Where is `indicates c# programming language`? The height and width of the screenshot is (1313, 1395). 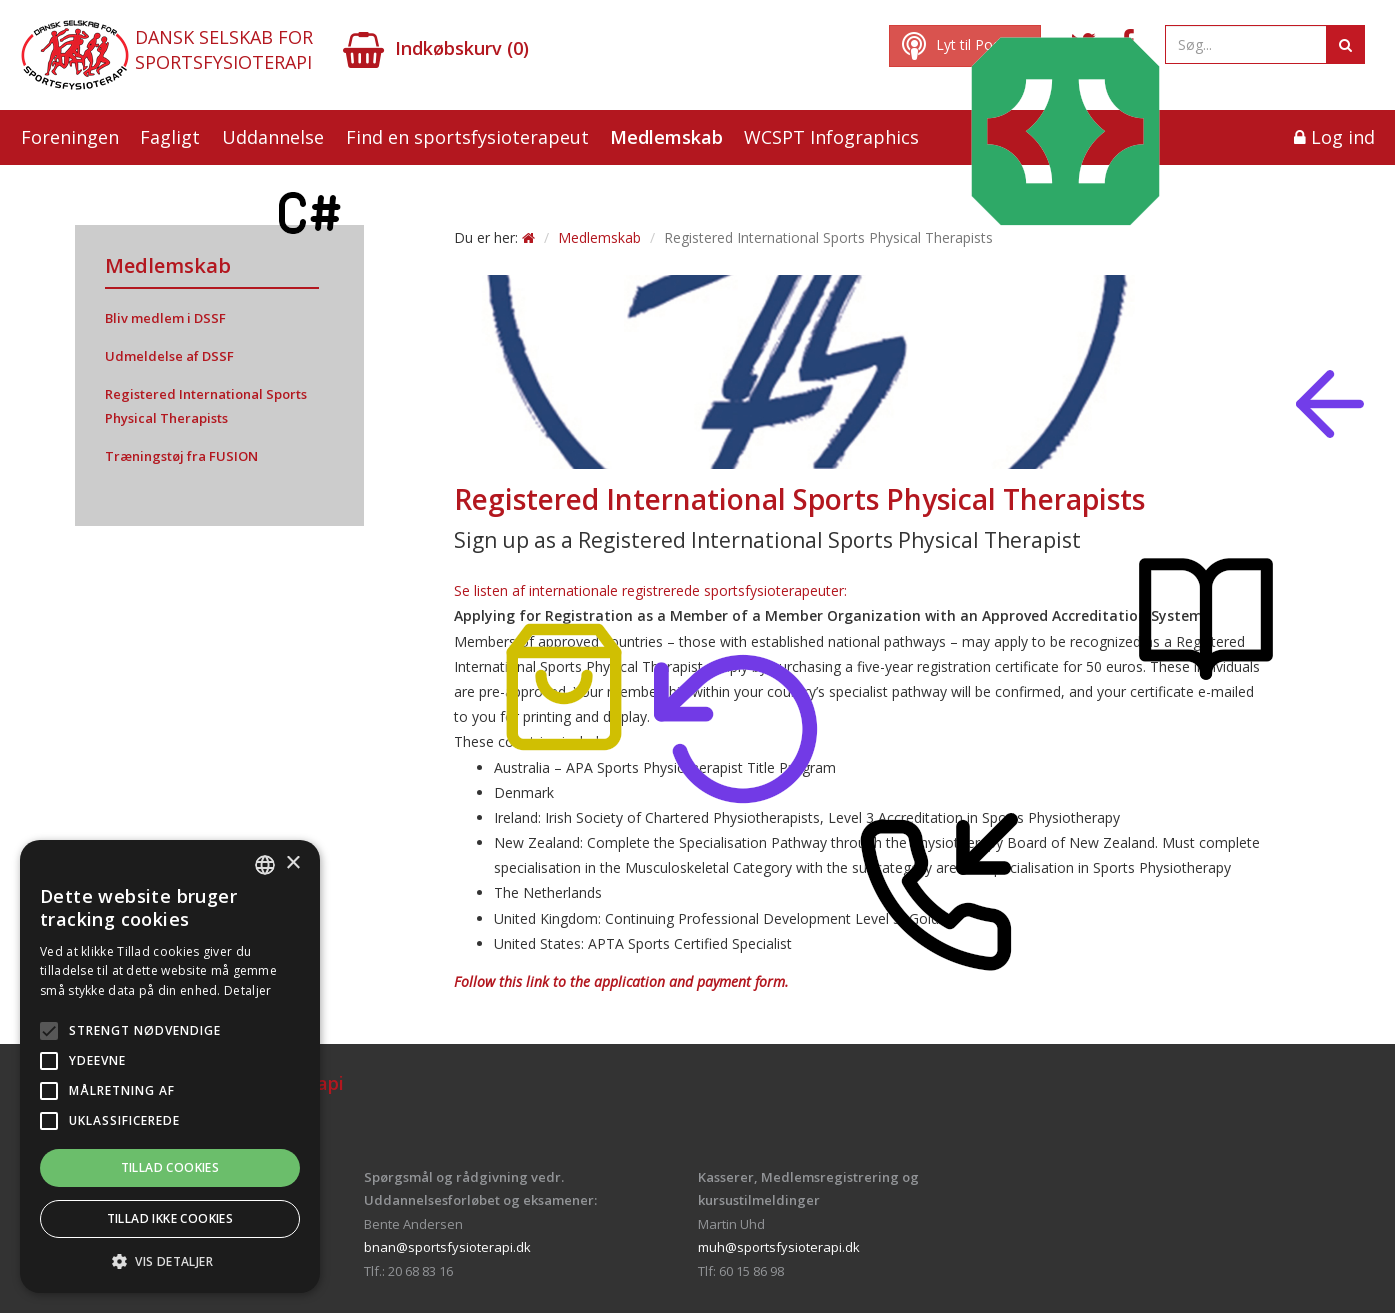
indicates c# programming language is located at coordinates (309, 213).